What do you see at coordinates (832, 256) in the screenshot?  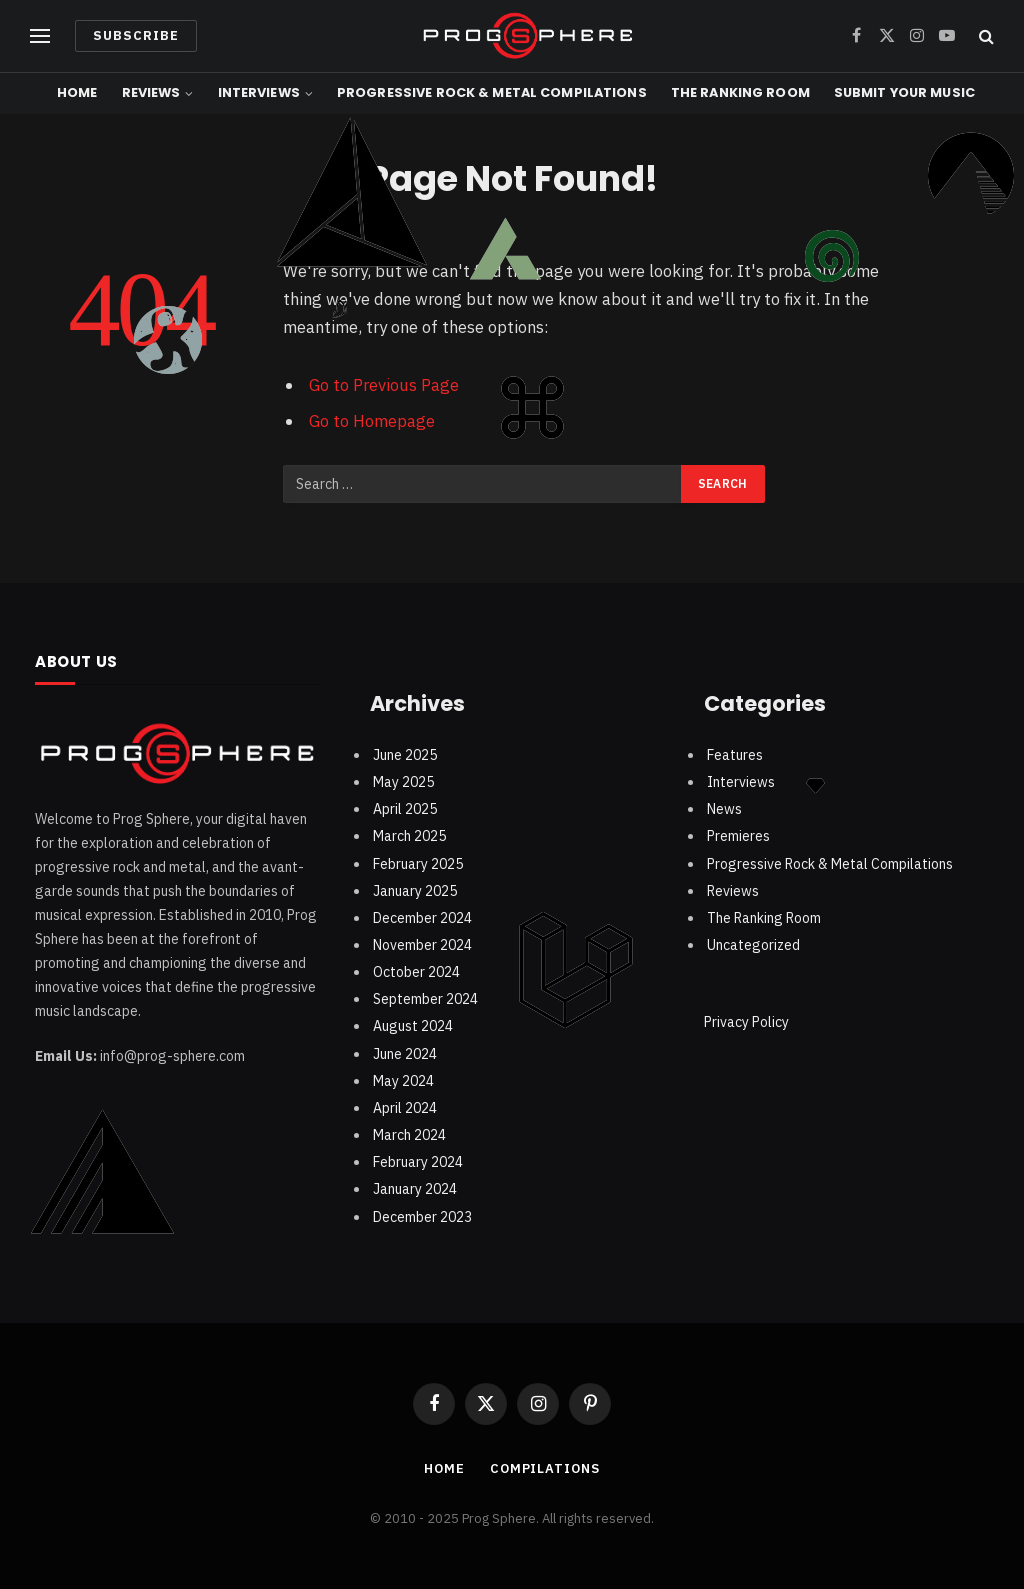 I see `visit dreamstime stock photography website` at bounding box center [832, 256].